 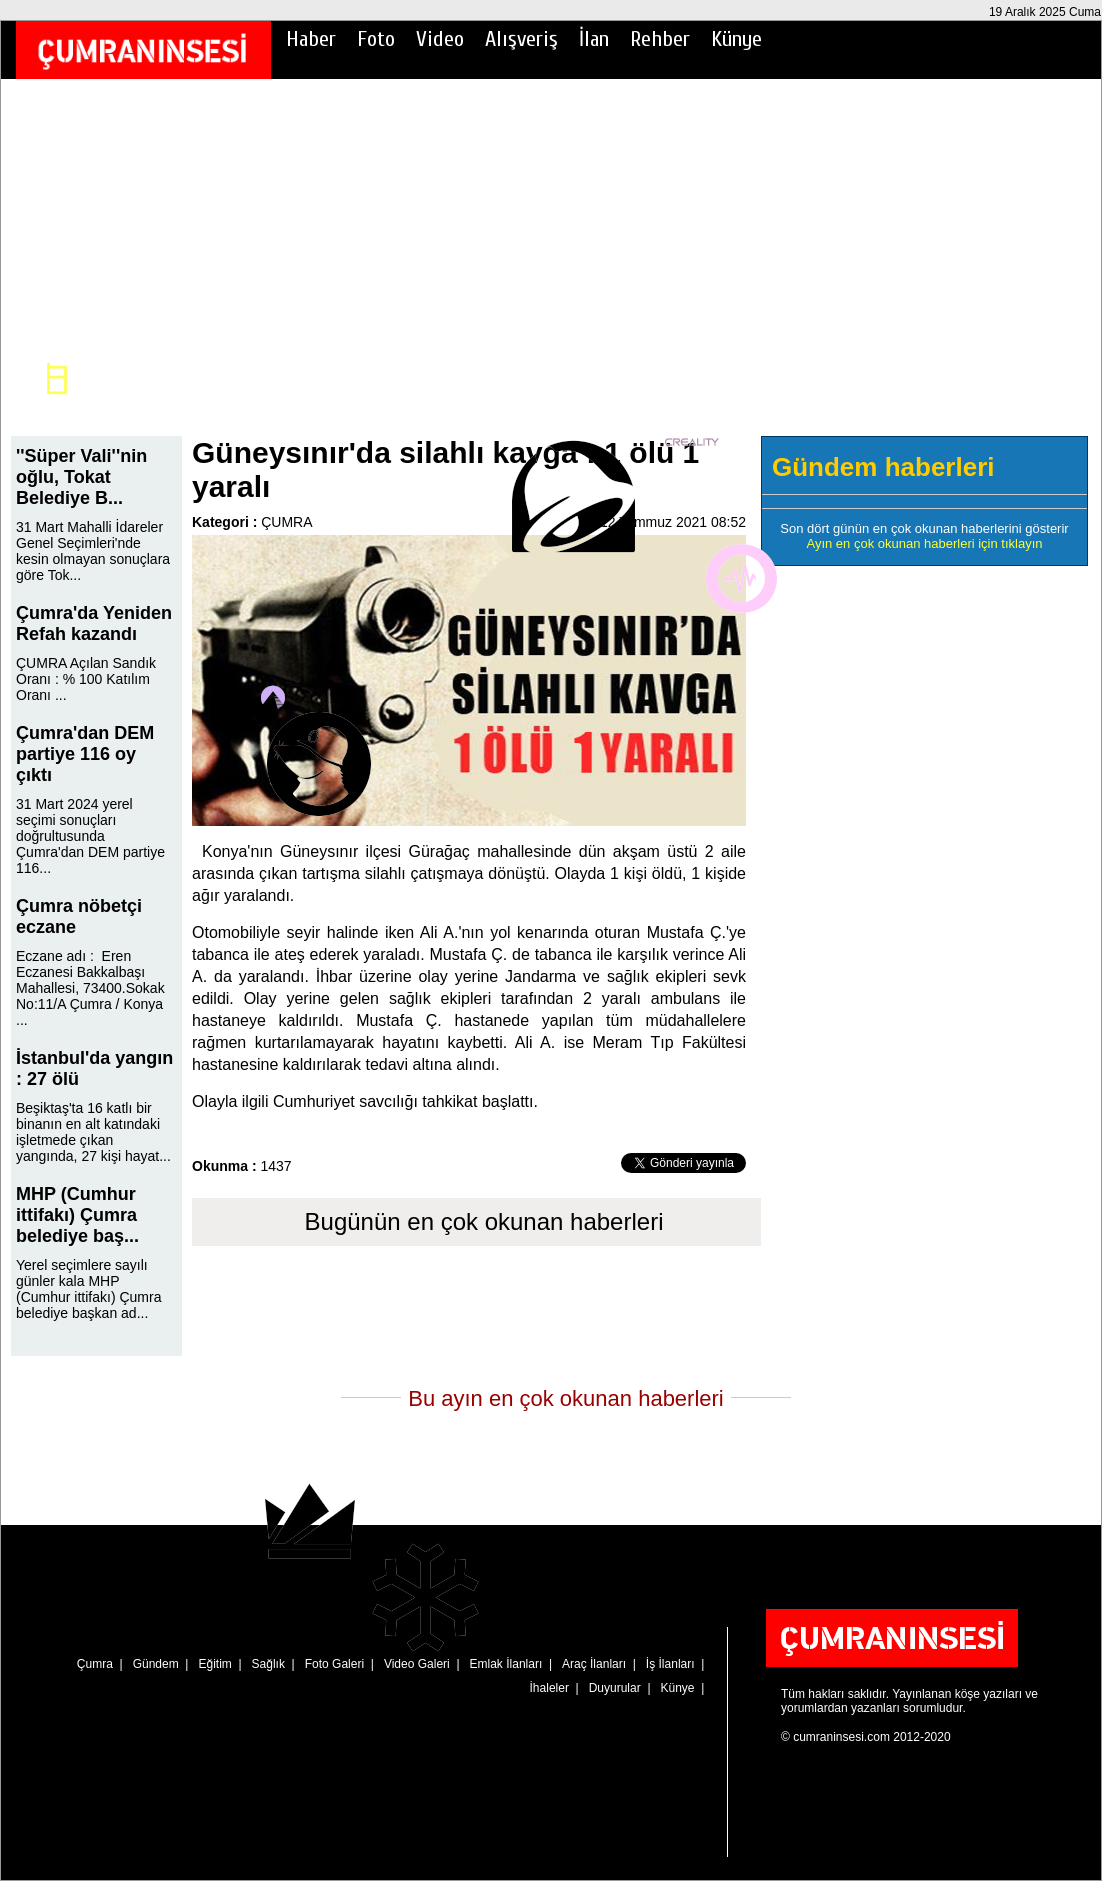 What do you see at coordinates (692, 442) in the screenshot?
I see `creality brand logo` at bounding box center [692, 442].